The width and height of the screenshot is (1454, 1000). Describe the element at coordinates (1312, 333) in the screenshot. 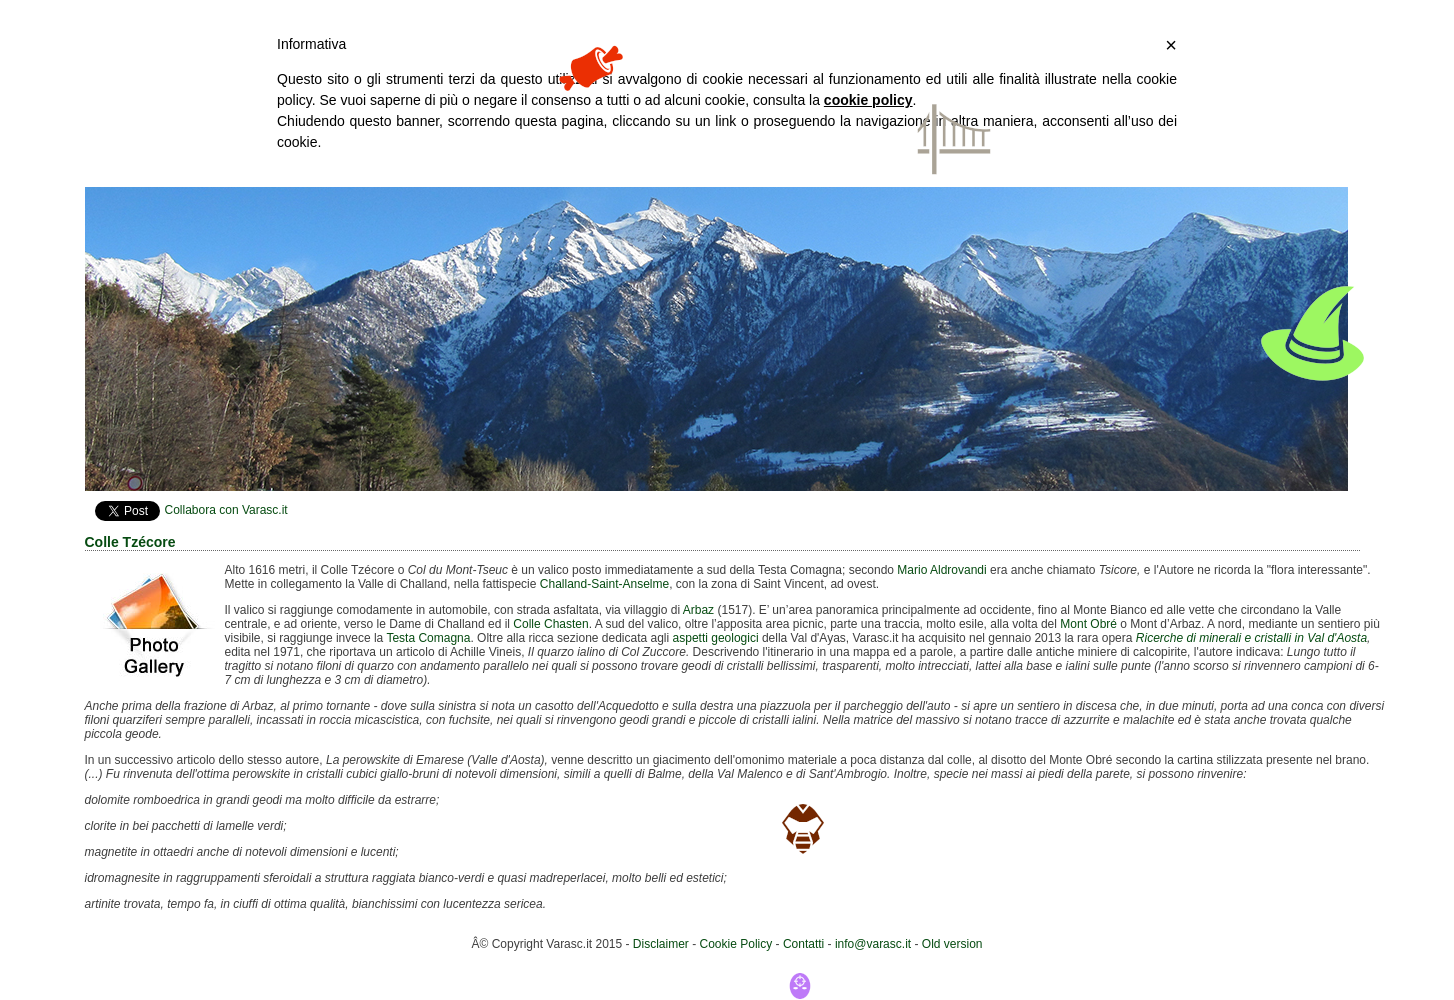

I see `select wizard or mage character class` at that location.